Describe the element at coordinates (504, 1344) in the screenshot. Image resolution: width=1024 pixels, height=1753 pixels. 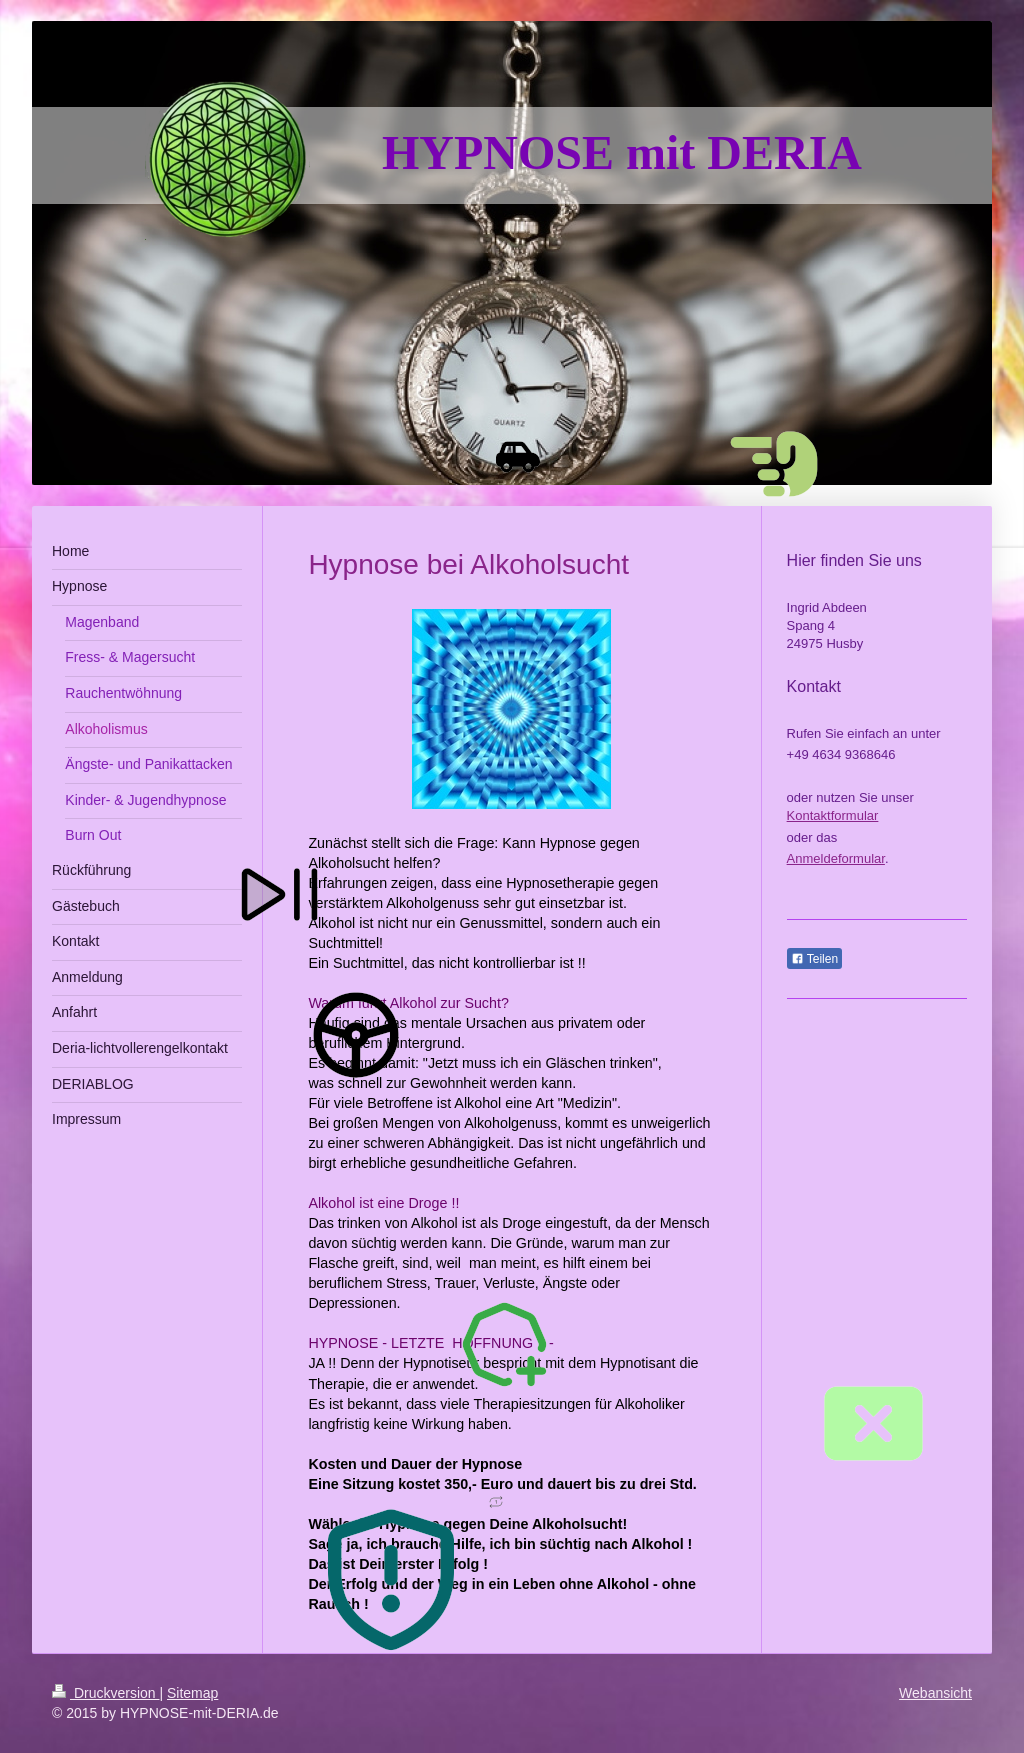
I see `add a new warning or alert` at that location.